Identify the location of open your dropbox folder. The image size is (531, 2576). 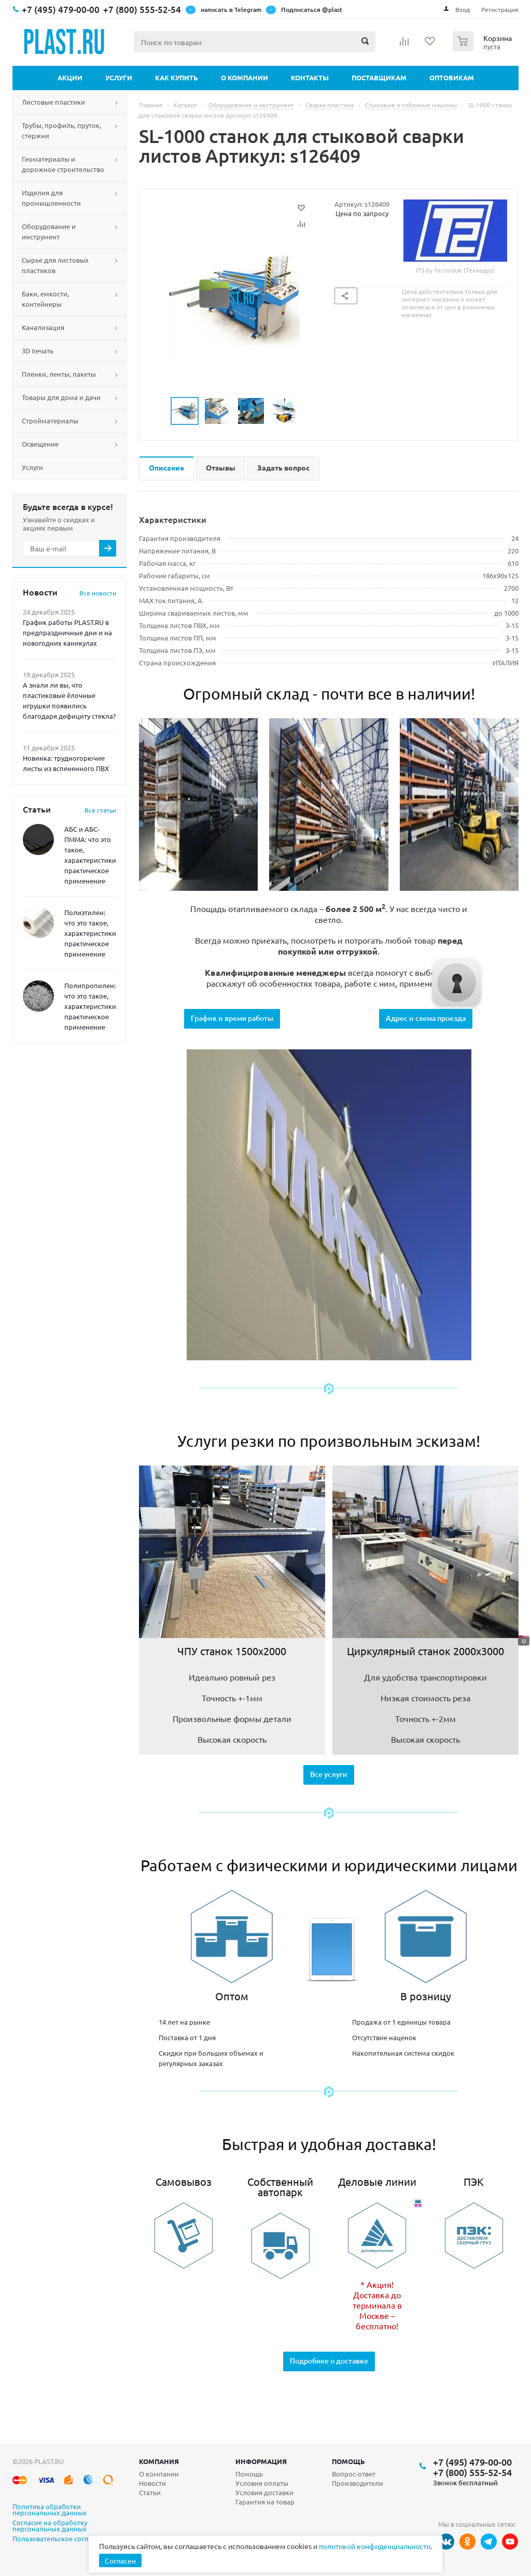
(524, 1640).